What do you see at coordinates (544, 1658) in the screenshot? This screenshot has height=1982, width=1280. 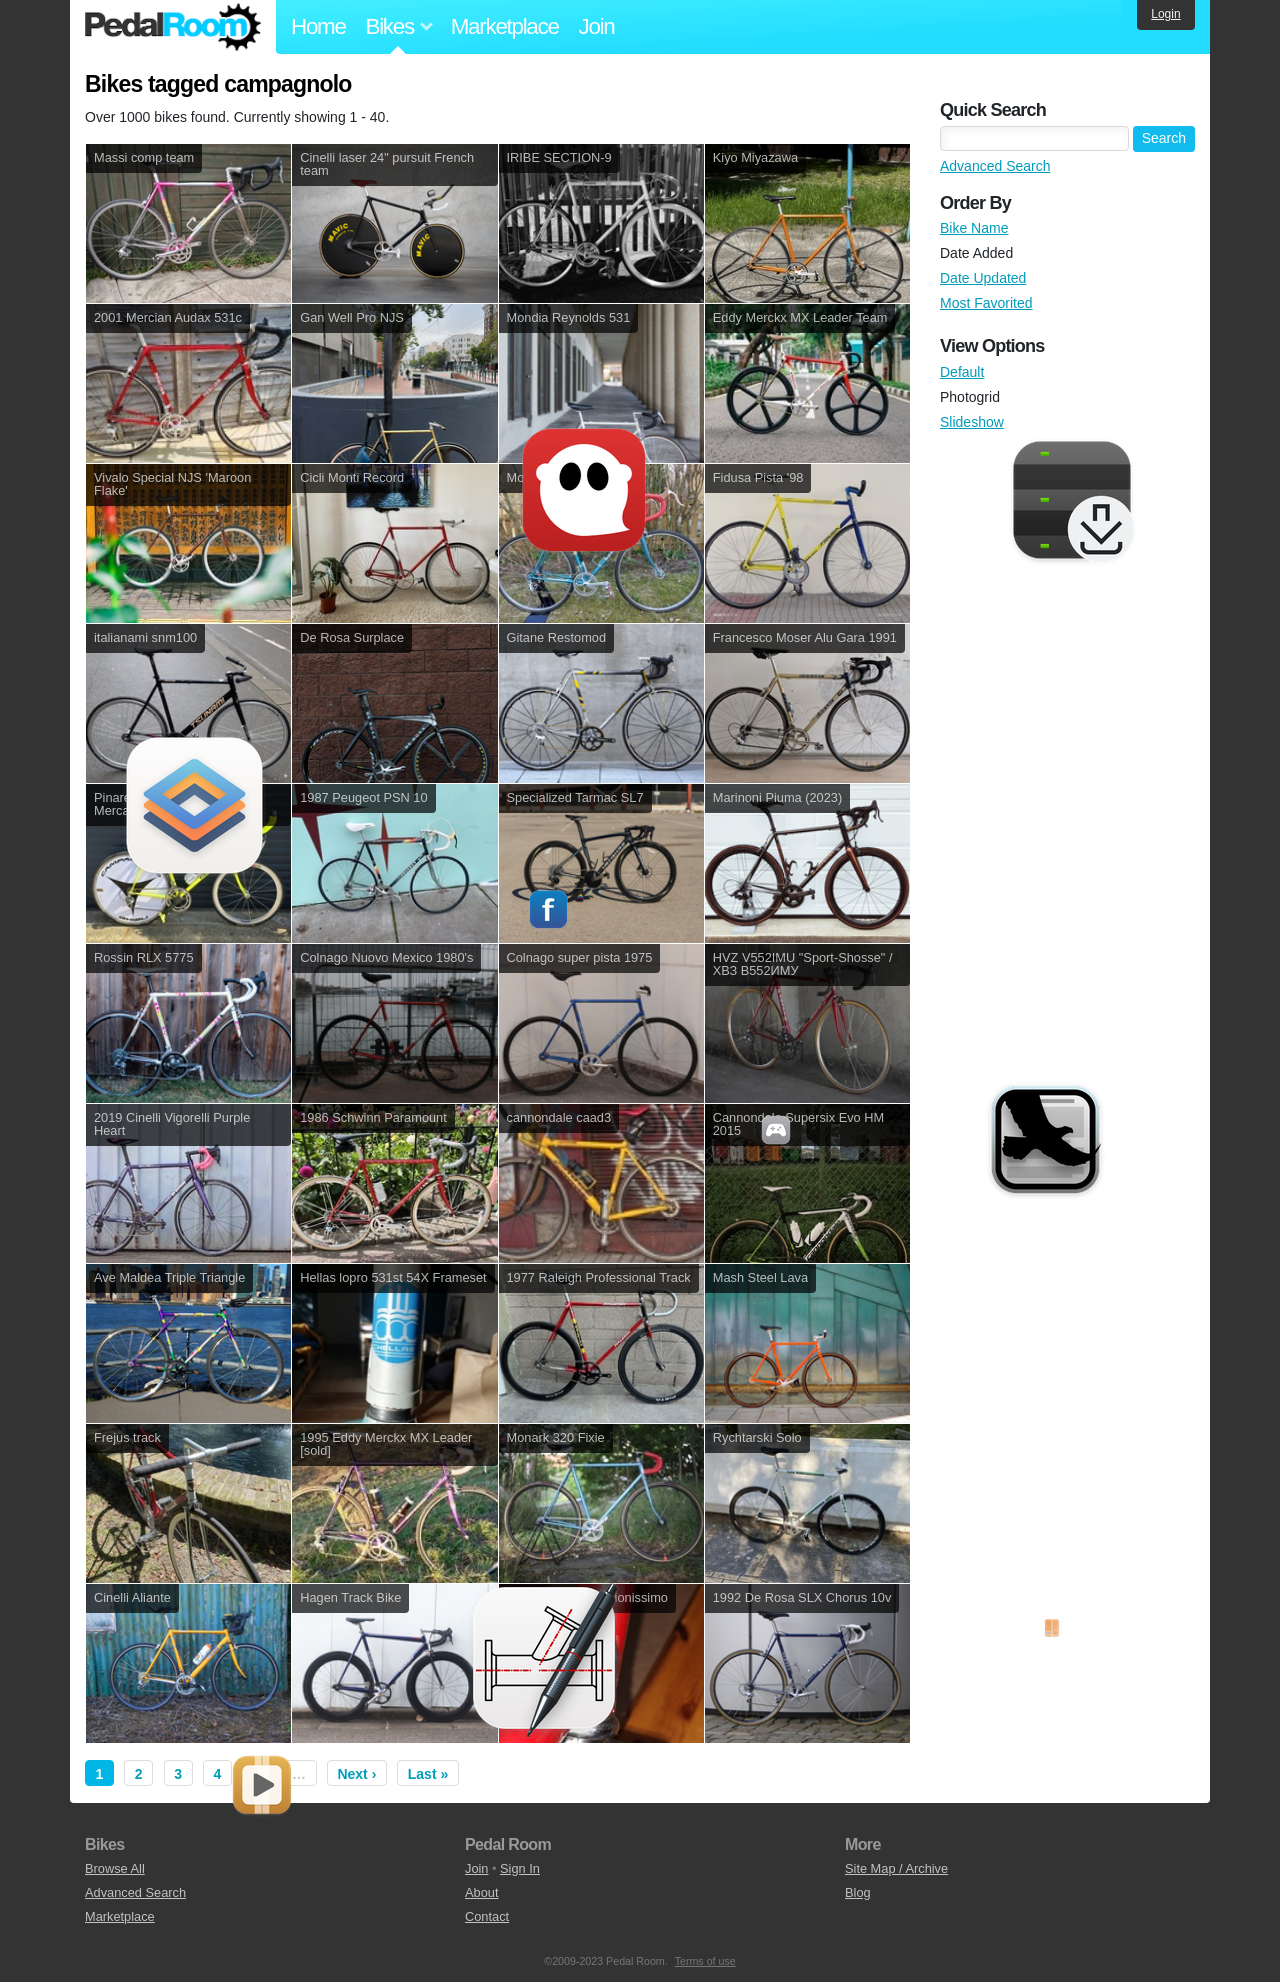 I see `open QCAD drafting application` at bounding box center [544, 1658].